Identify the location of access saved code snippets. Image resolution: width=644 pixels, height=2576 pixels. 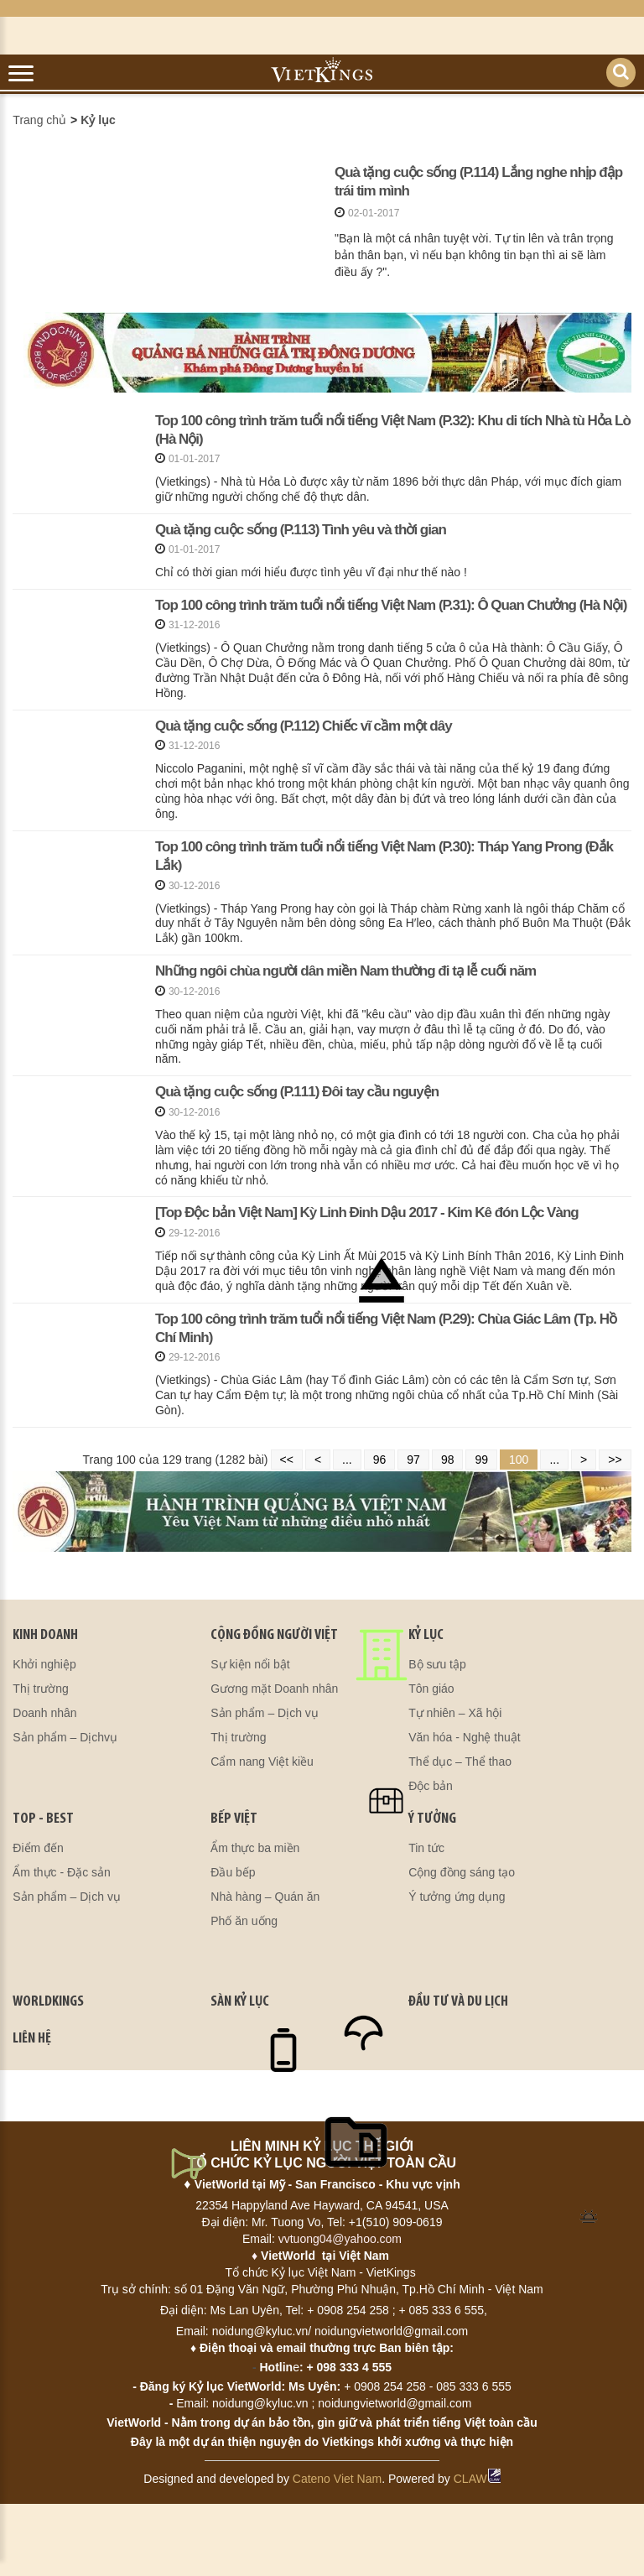
(356, 2141).